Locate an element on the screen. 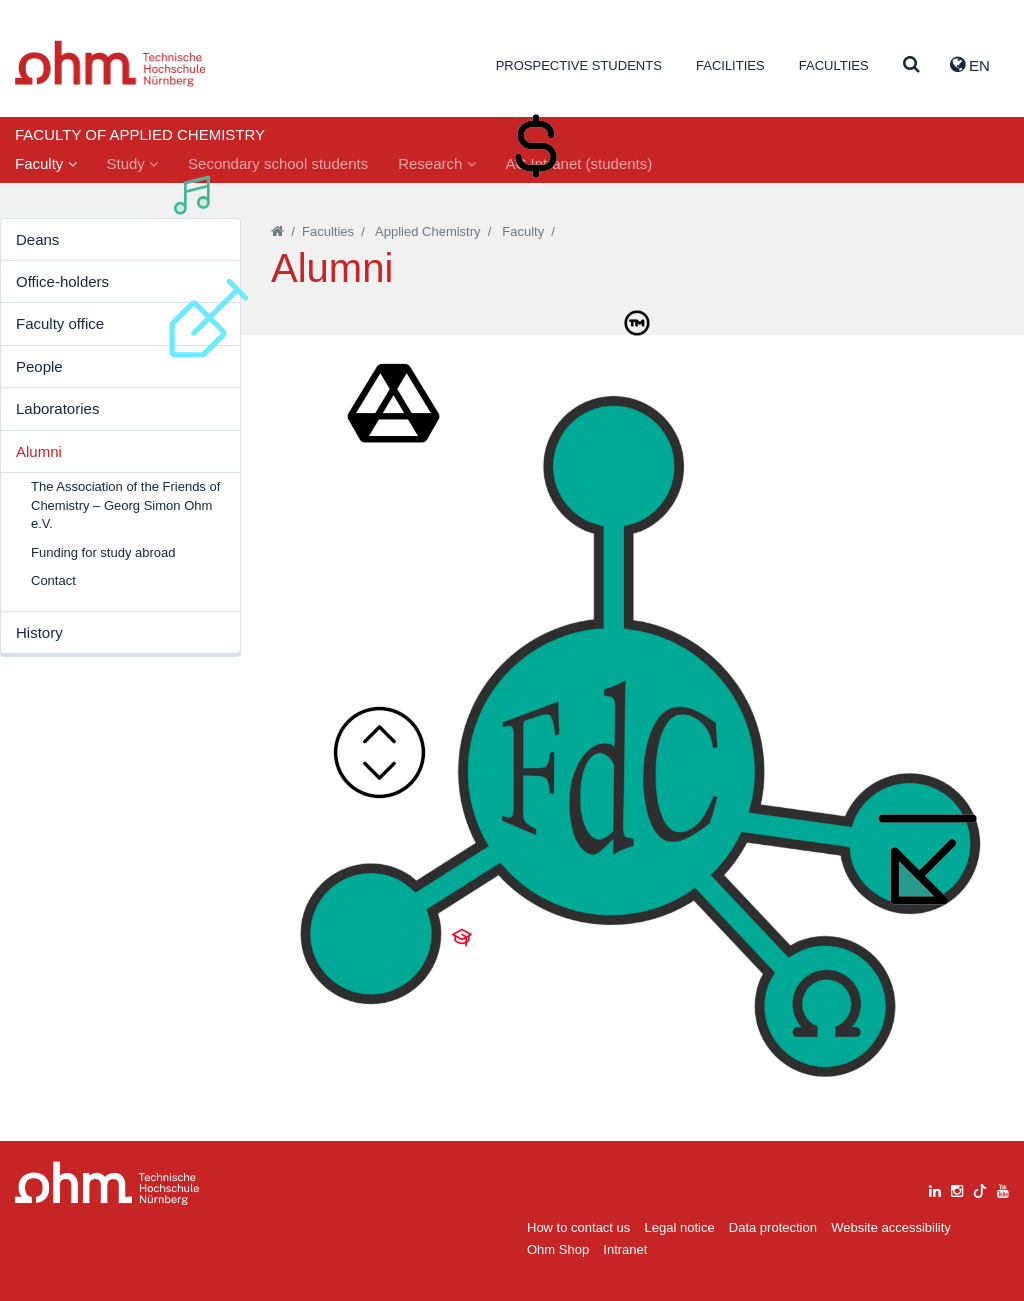 The image size is (1024, 1301). expand or collapse content is located at coordinates (379, 752).